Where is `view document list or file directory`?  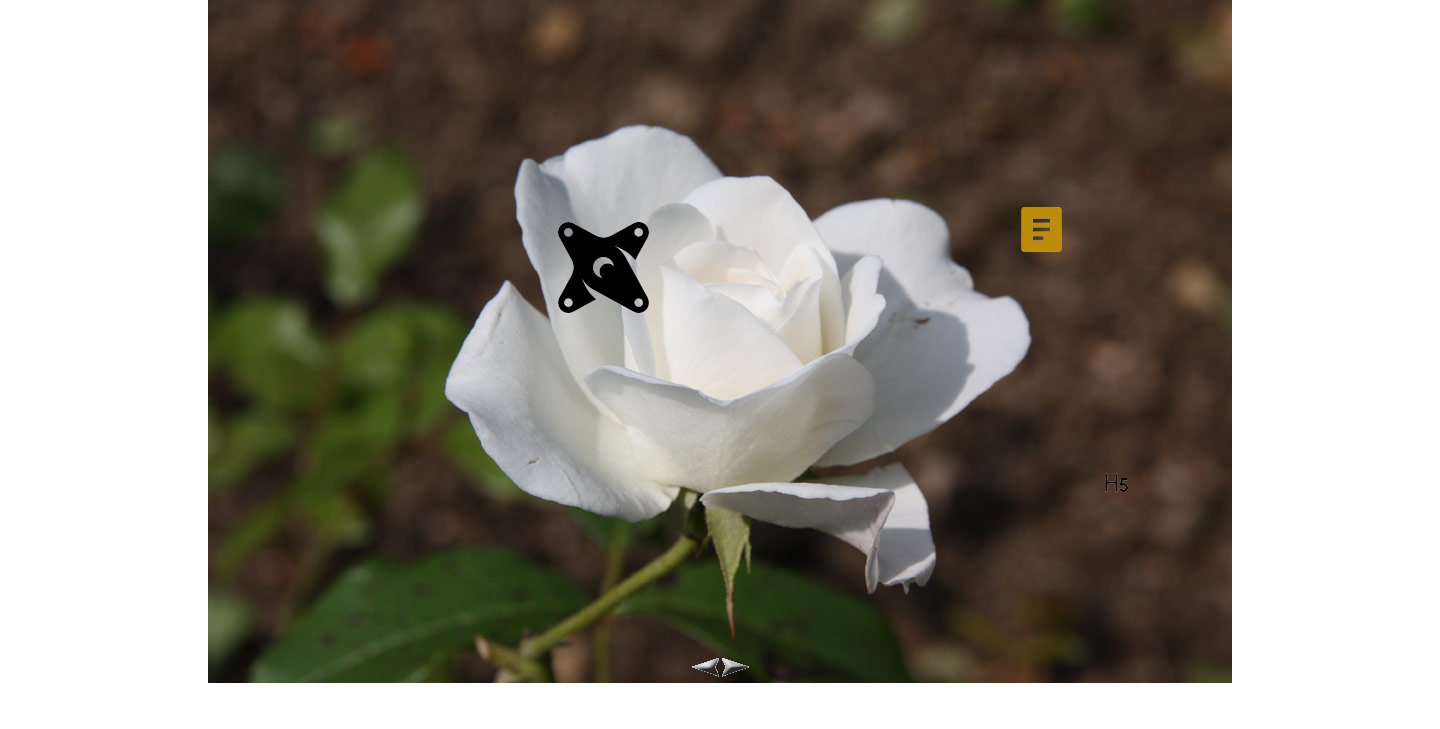 view document list or file directory is located at coordinates (1041, 229).